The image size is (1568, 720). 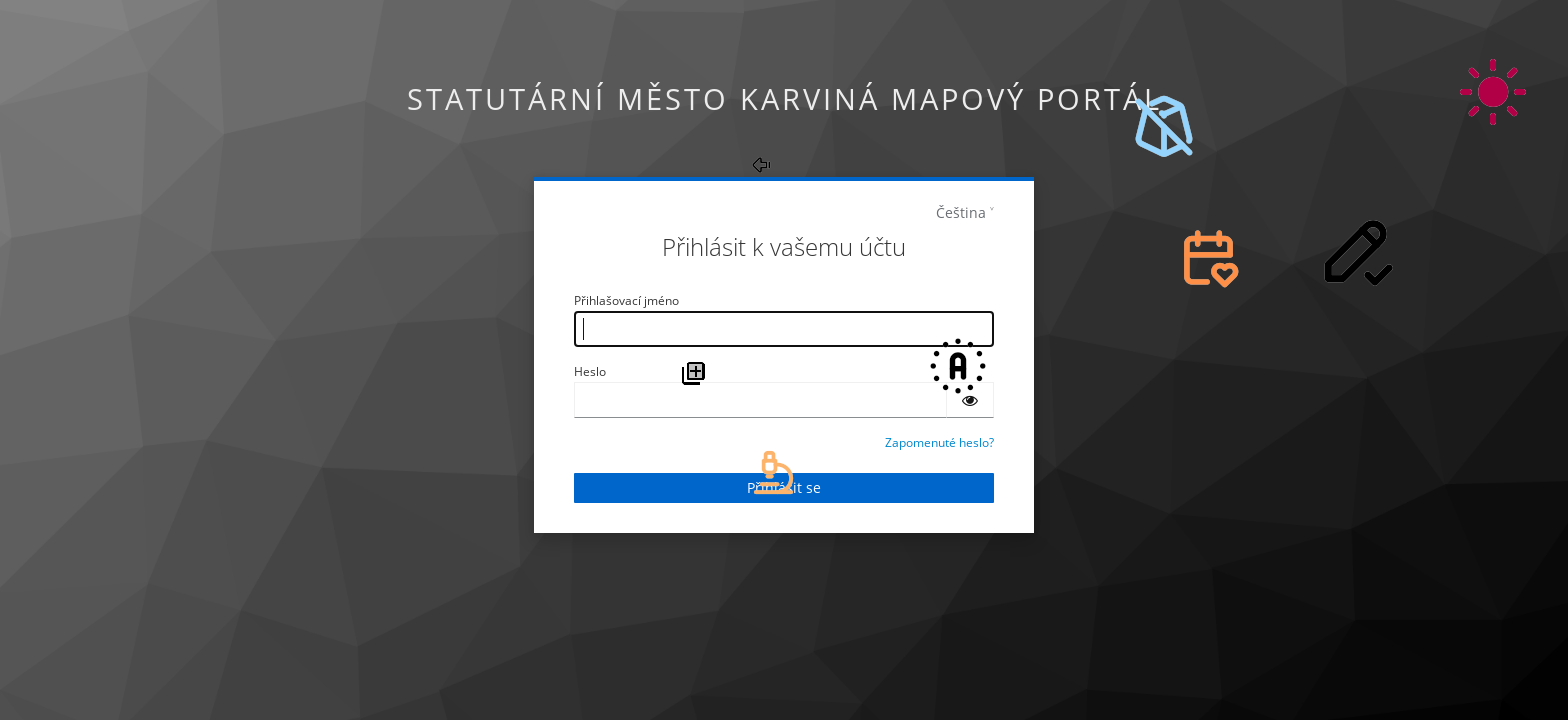 What do you see at coordinates (1493, 92) in the screenshot?
I see `switch to light mode` at bounding box center [1493, 92].